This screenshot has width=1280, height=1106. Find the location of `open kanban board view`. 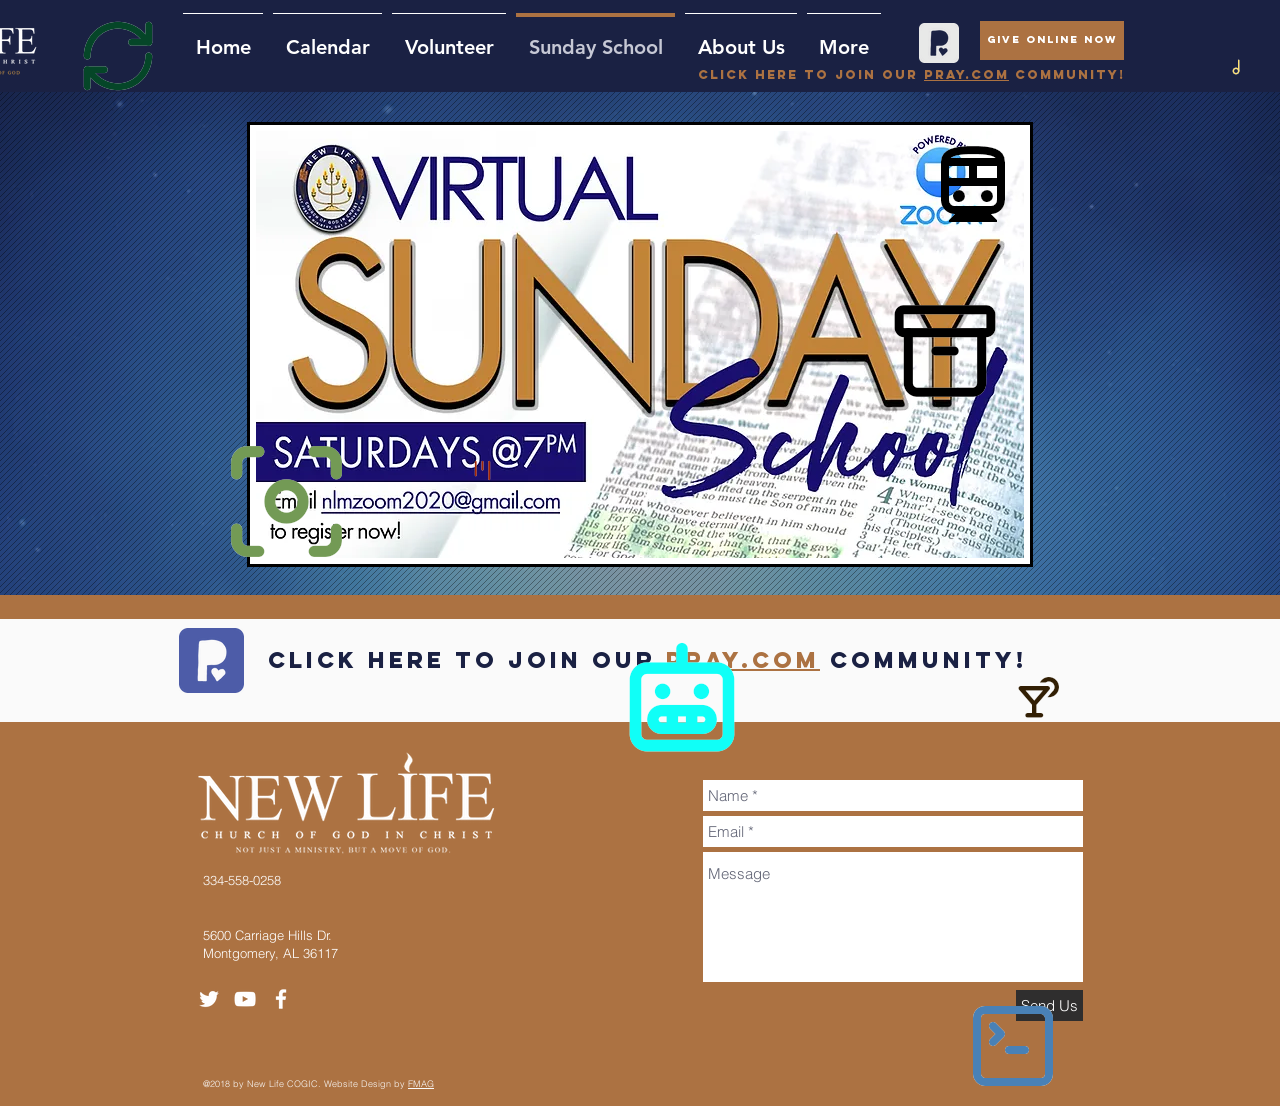

open kanban board view is located at coordinates (482, 470).